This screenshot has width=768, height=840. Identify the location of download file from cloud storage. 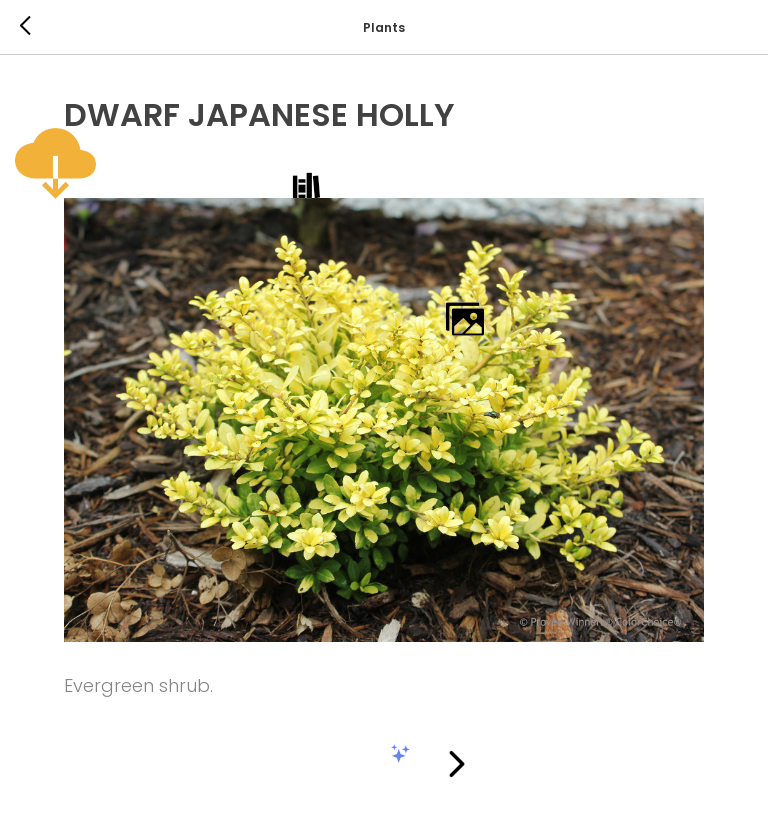
(55, 163).